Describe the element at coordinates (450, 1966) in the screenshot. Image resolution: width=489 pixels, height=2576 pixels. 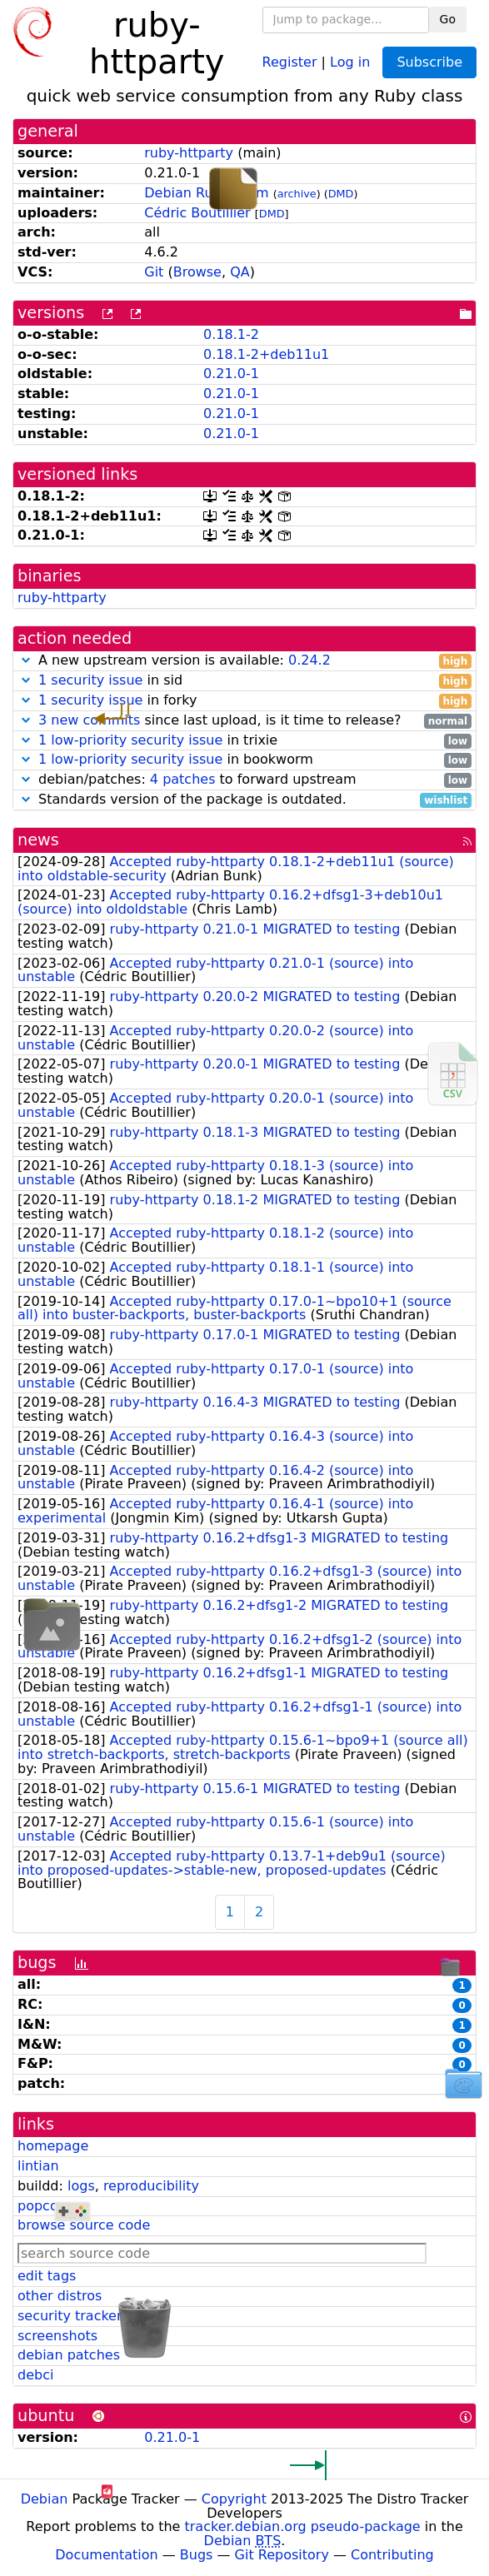
I see `open a folder or directory` at that location.